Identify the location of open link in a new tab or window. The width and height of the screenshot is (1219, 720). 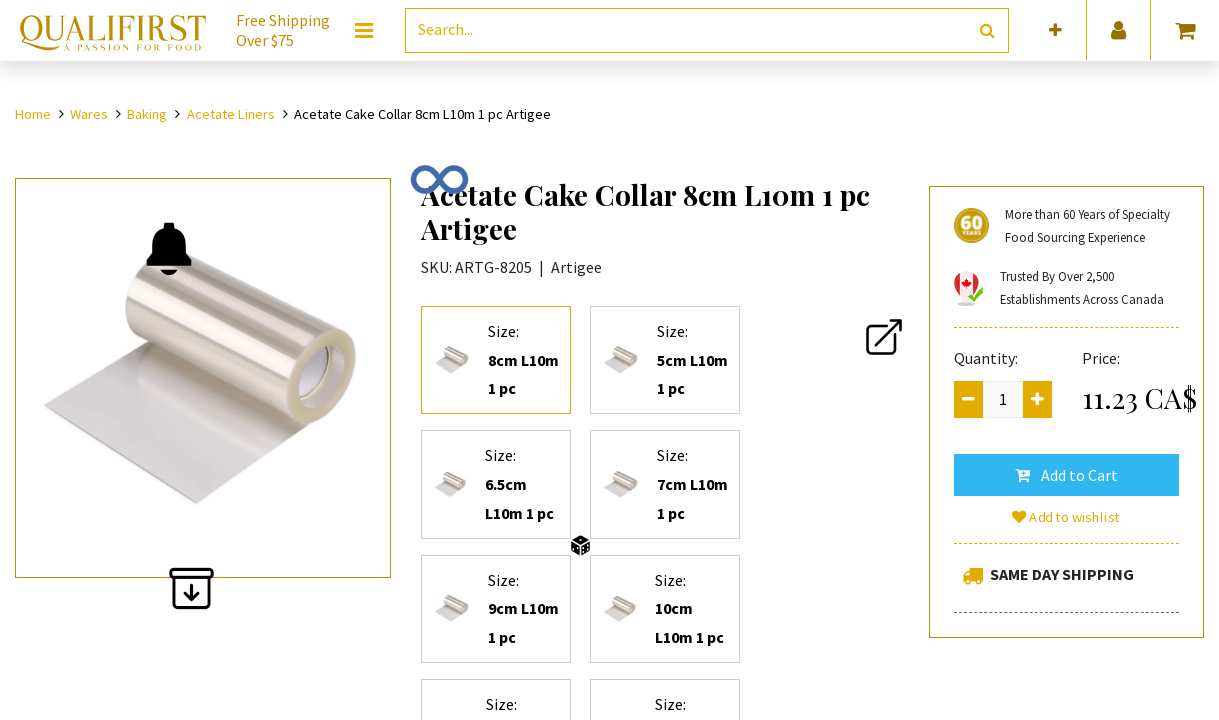
(884, 337).